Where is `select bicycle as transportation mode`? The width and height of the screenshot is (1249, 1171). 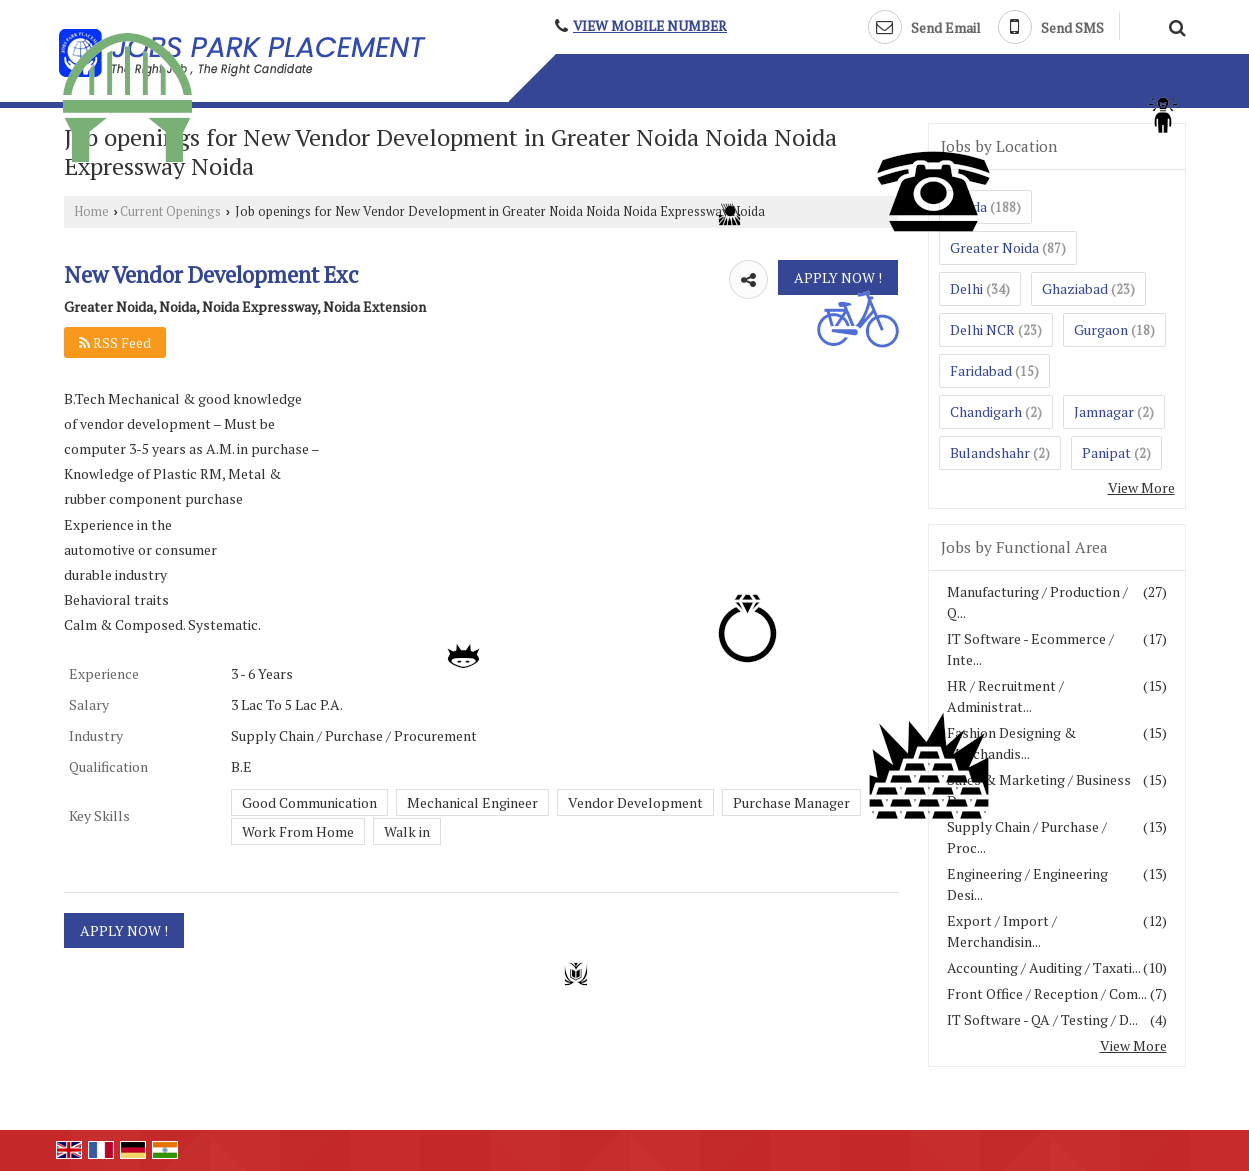 select bicycle as transportation mode is located at coordinates (858, 319).